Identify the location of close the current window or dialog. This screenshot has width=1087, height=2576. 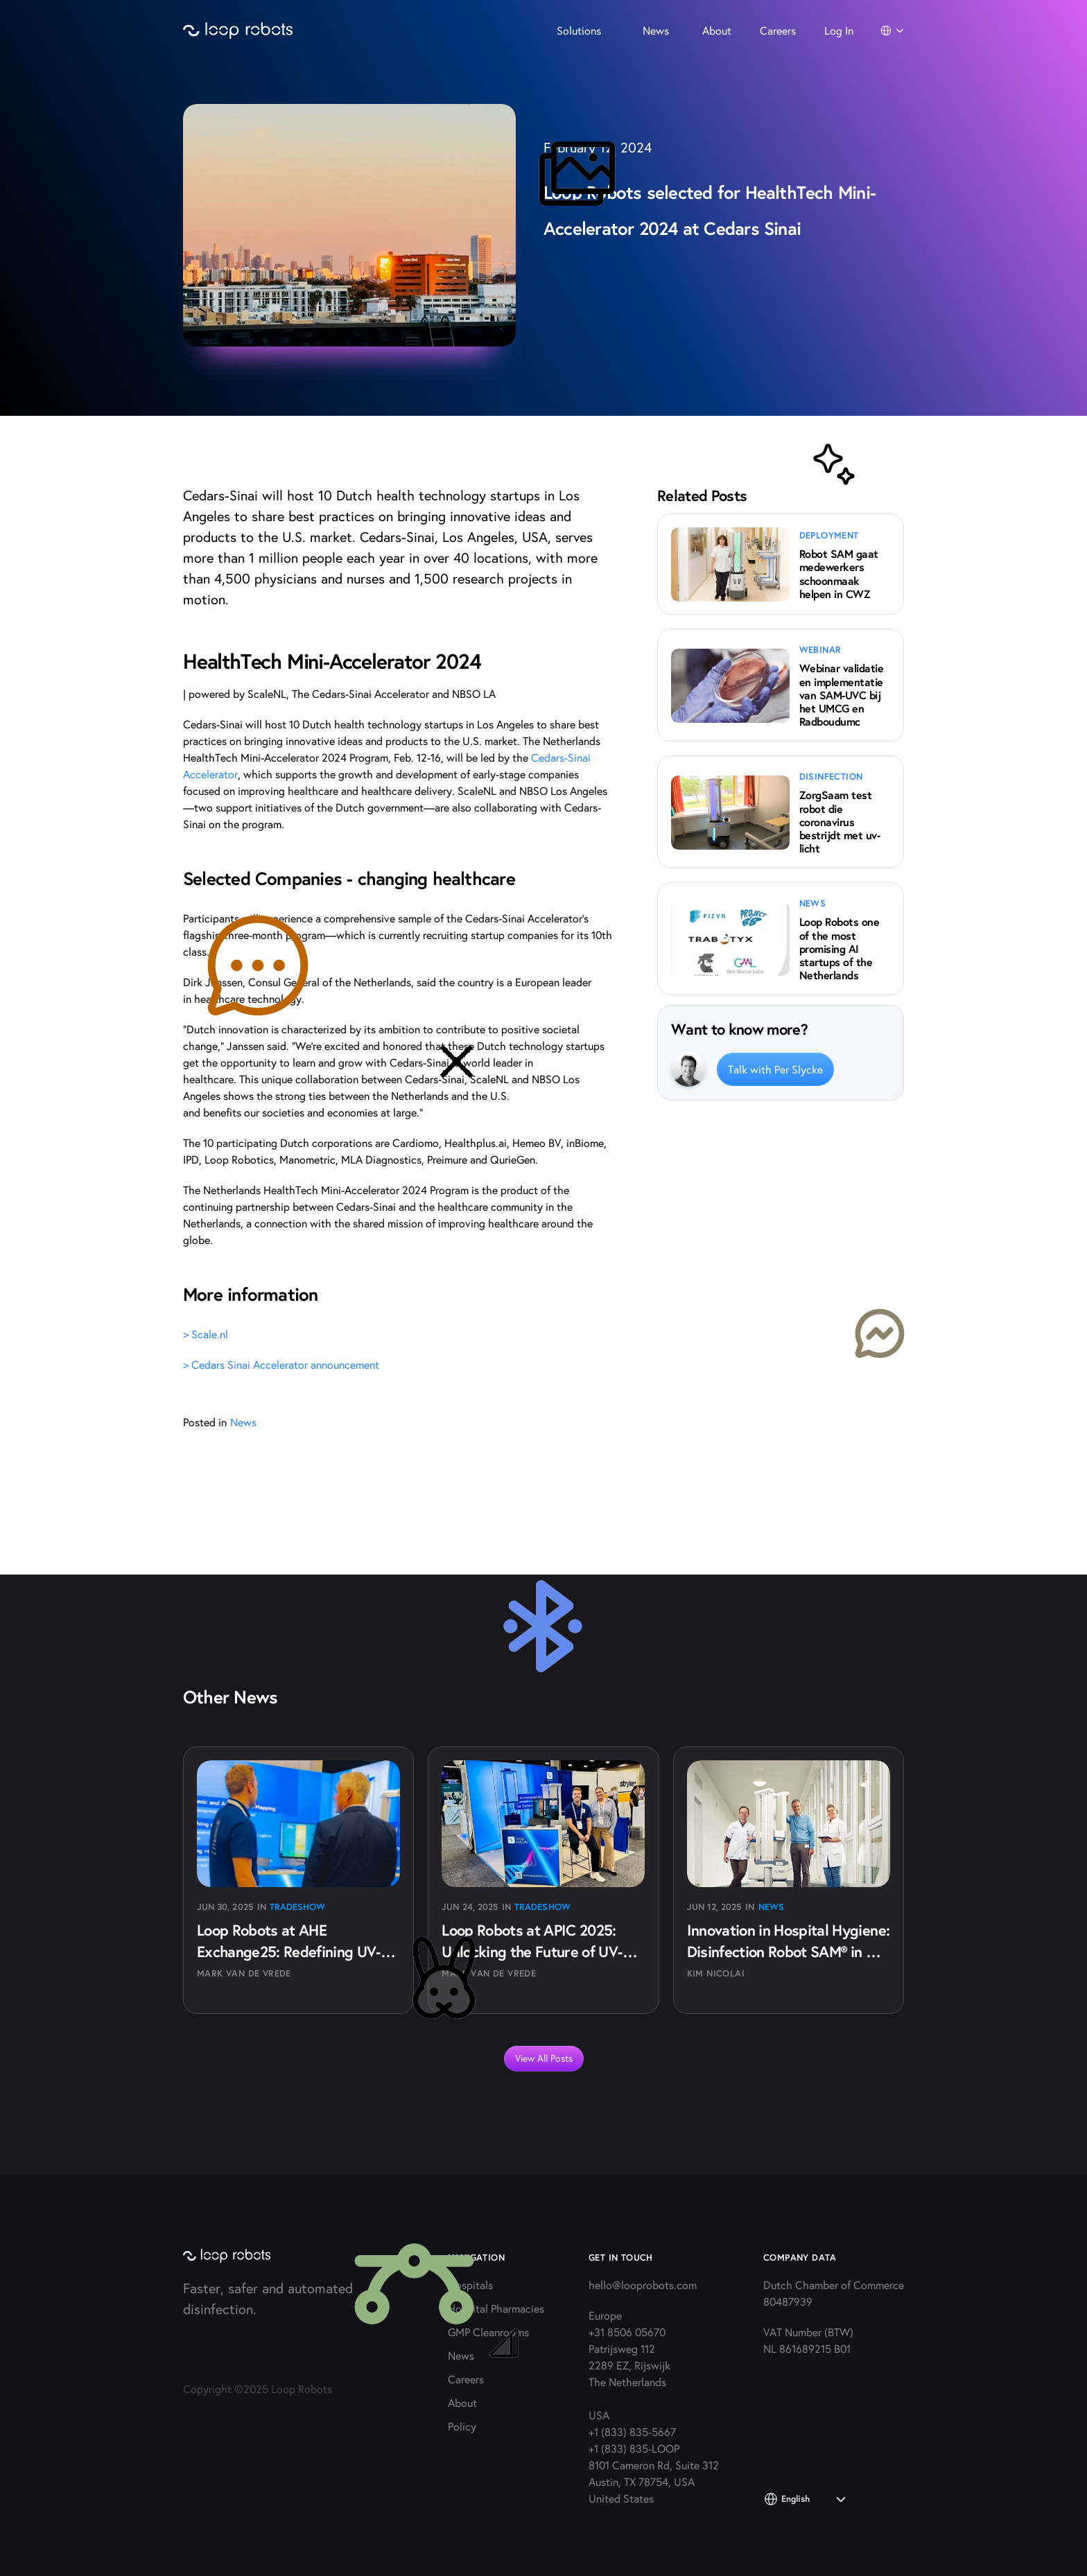
(456, 1061).